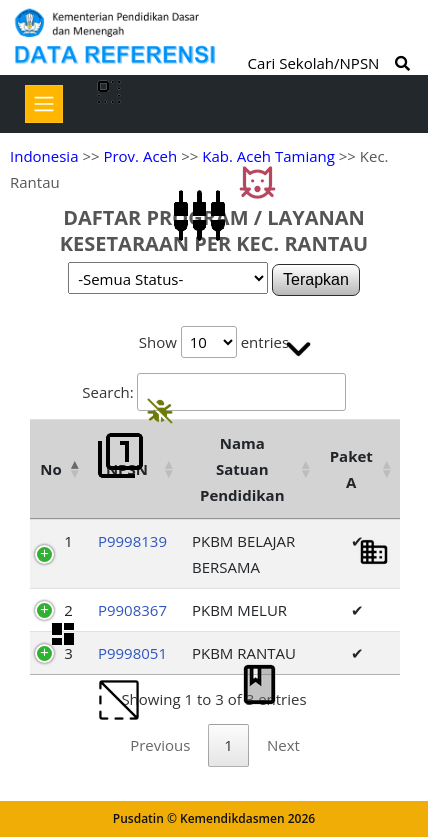 The image size is (428, 837). I want to click on indicates the first item in a numbered sequence, so click(120, 455).